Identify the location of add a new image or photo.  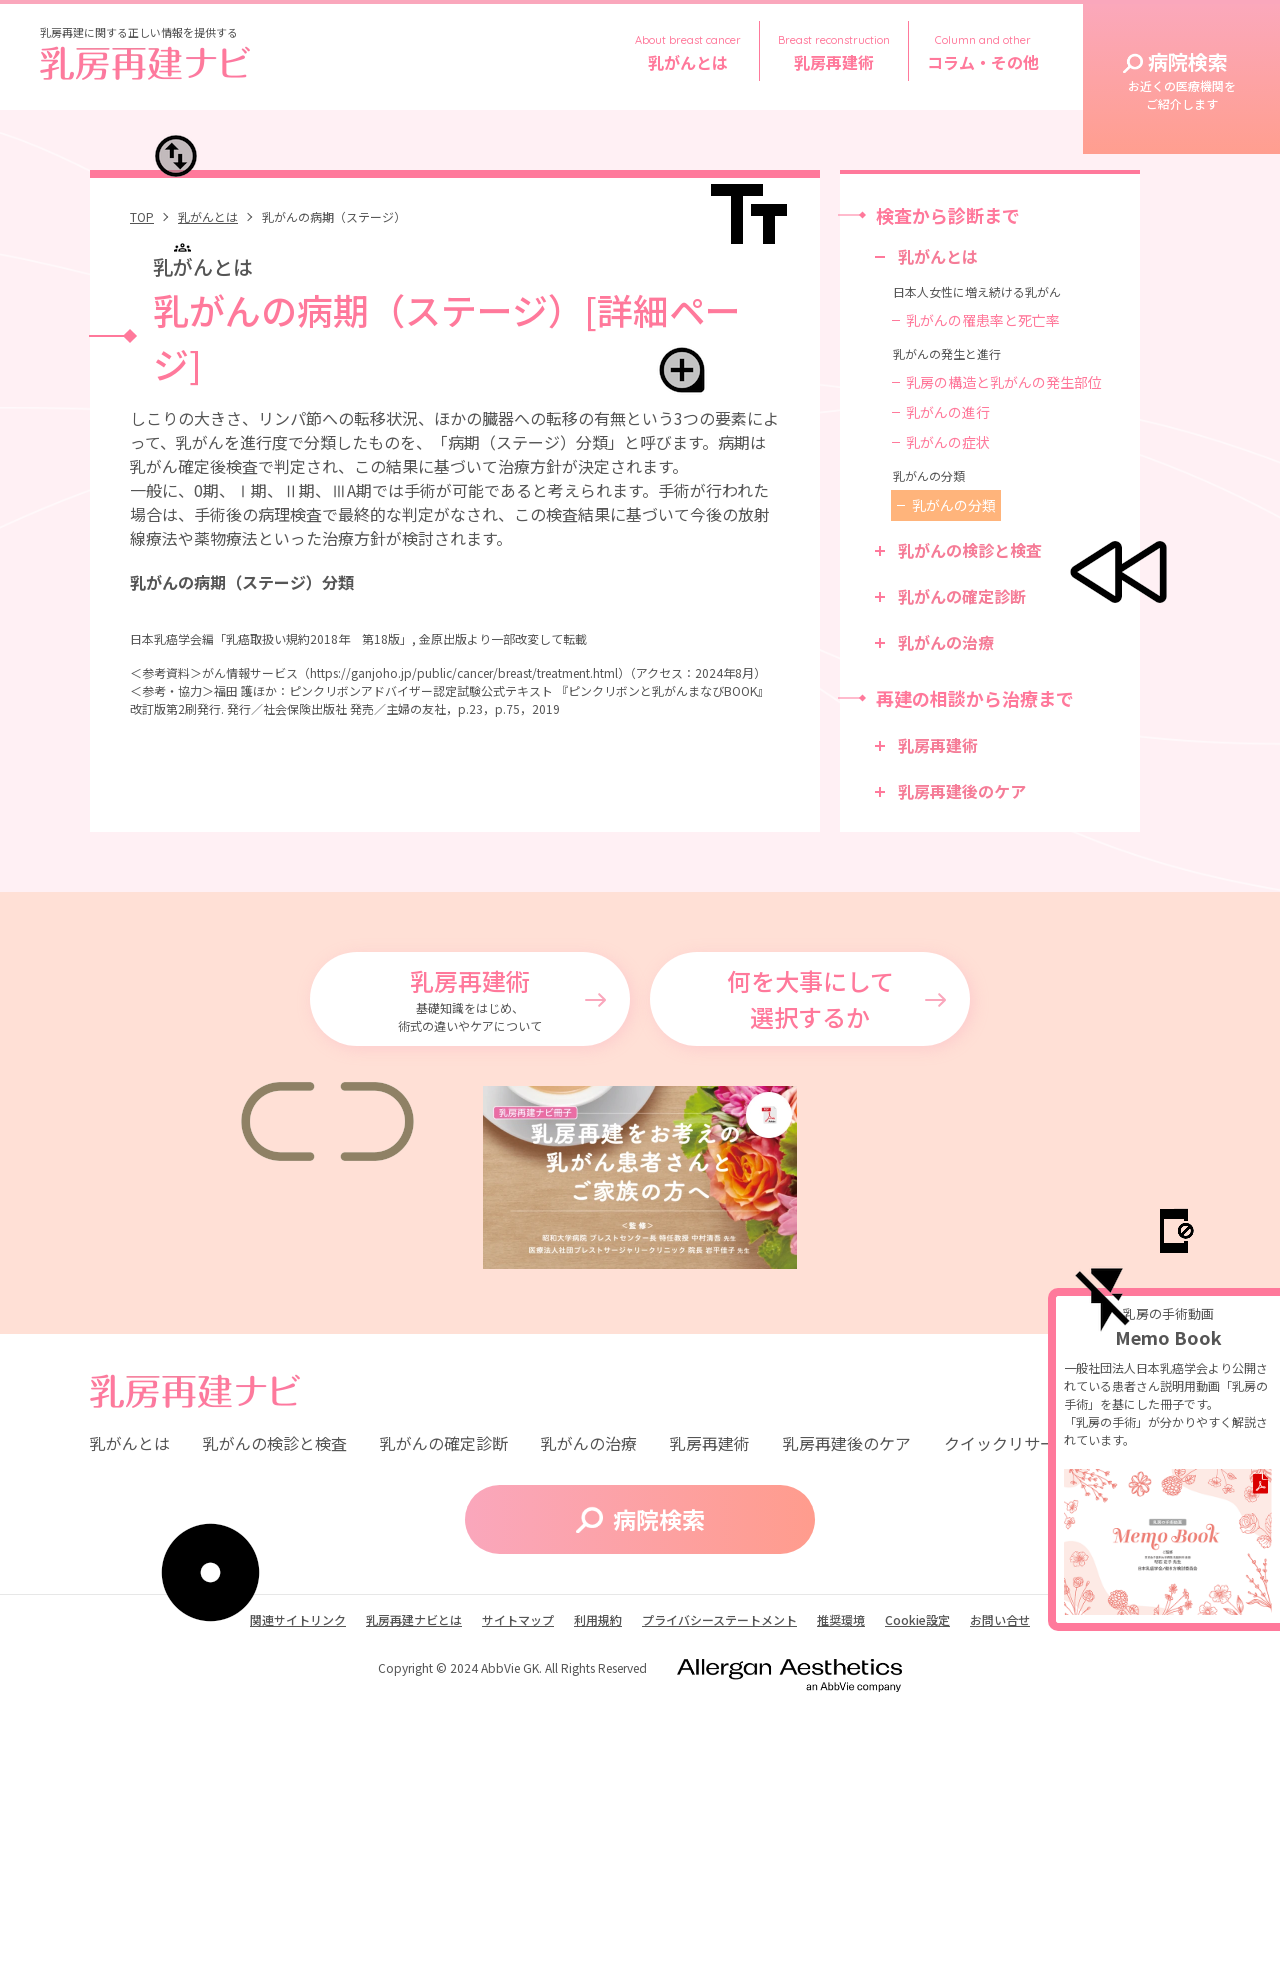
(682, 370).